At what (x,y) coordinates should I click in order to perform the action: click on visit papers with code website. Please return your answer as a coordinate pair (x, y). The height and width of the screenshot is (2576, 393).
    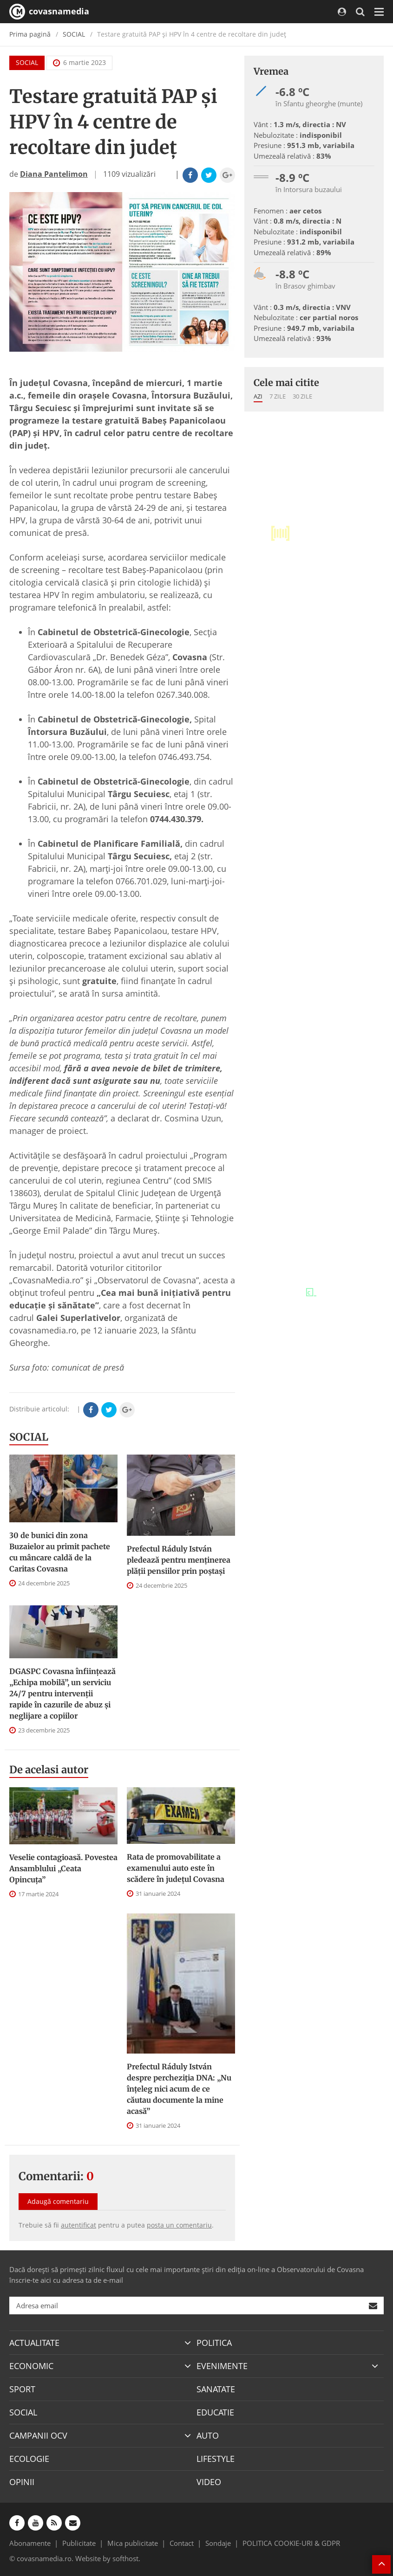
    Looking at the image, I should click on (280, 533).